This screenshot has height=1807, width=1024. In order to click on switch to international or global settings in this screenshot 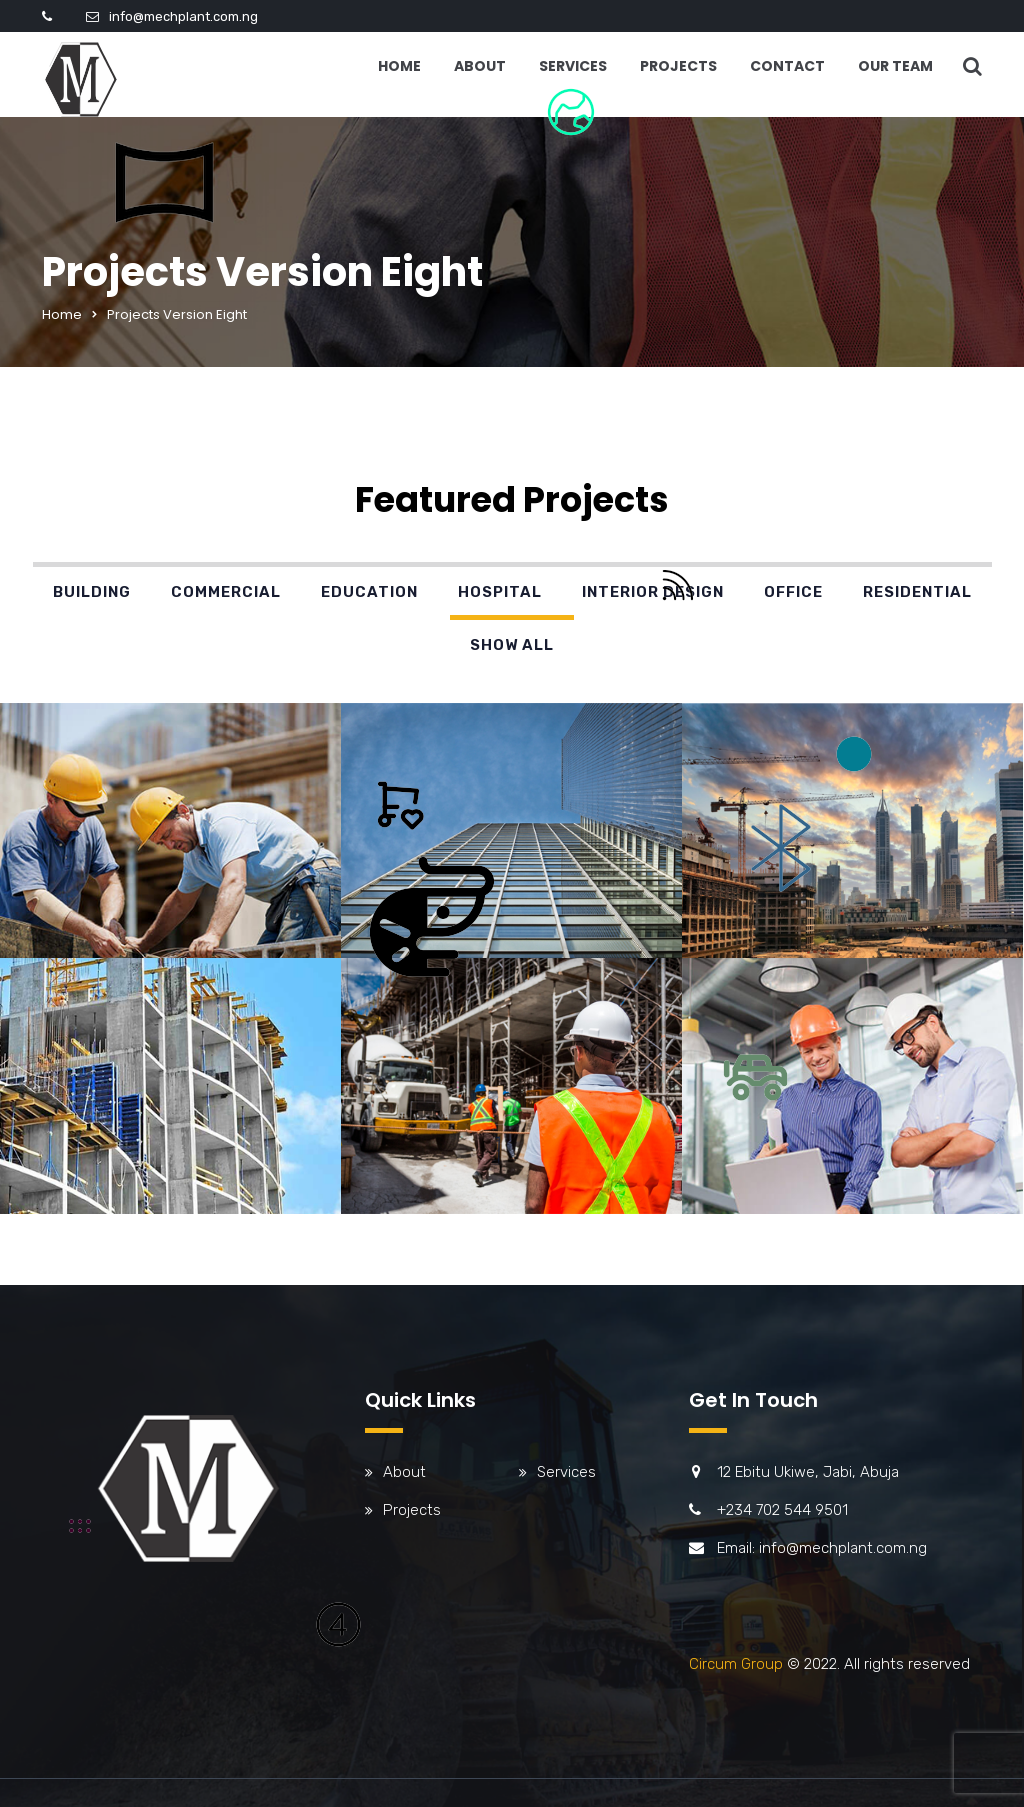, I will do `click(571, 112)`.